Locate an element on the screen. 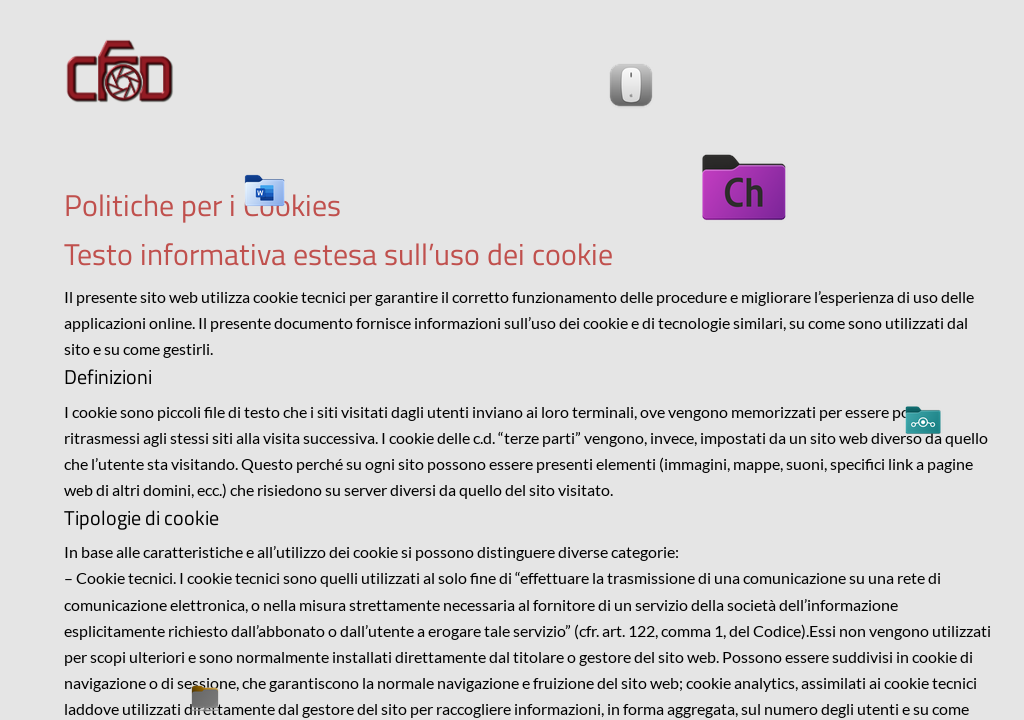 This screenshot has height=720, width=1024. configure mouse settings is located at coordinates (631, 85).